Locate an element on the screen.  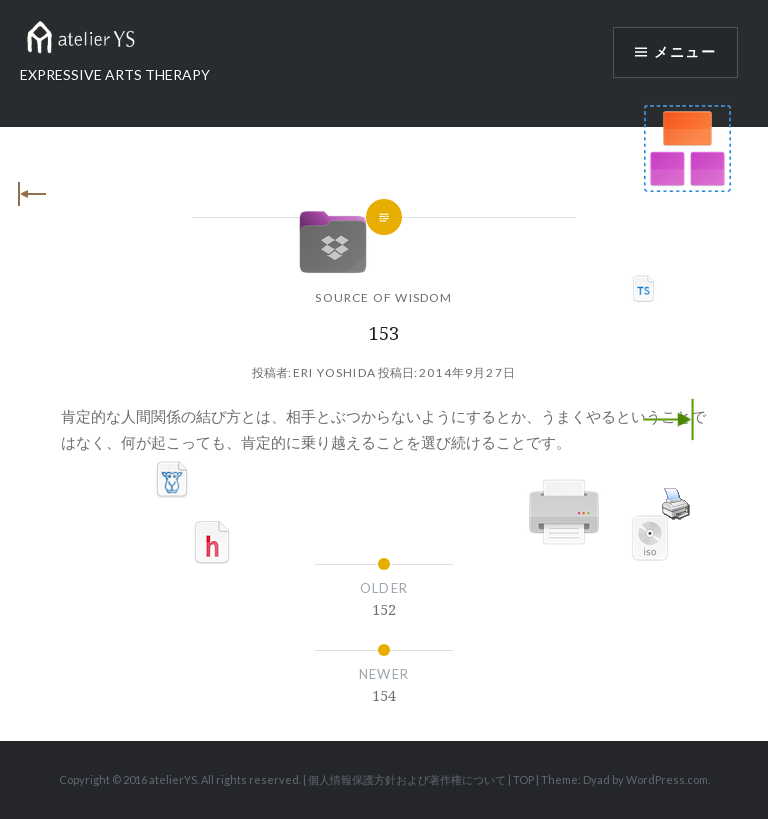
open your dropbox synced folder is located at coordinates (333, 242).